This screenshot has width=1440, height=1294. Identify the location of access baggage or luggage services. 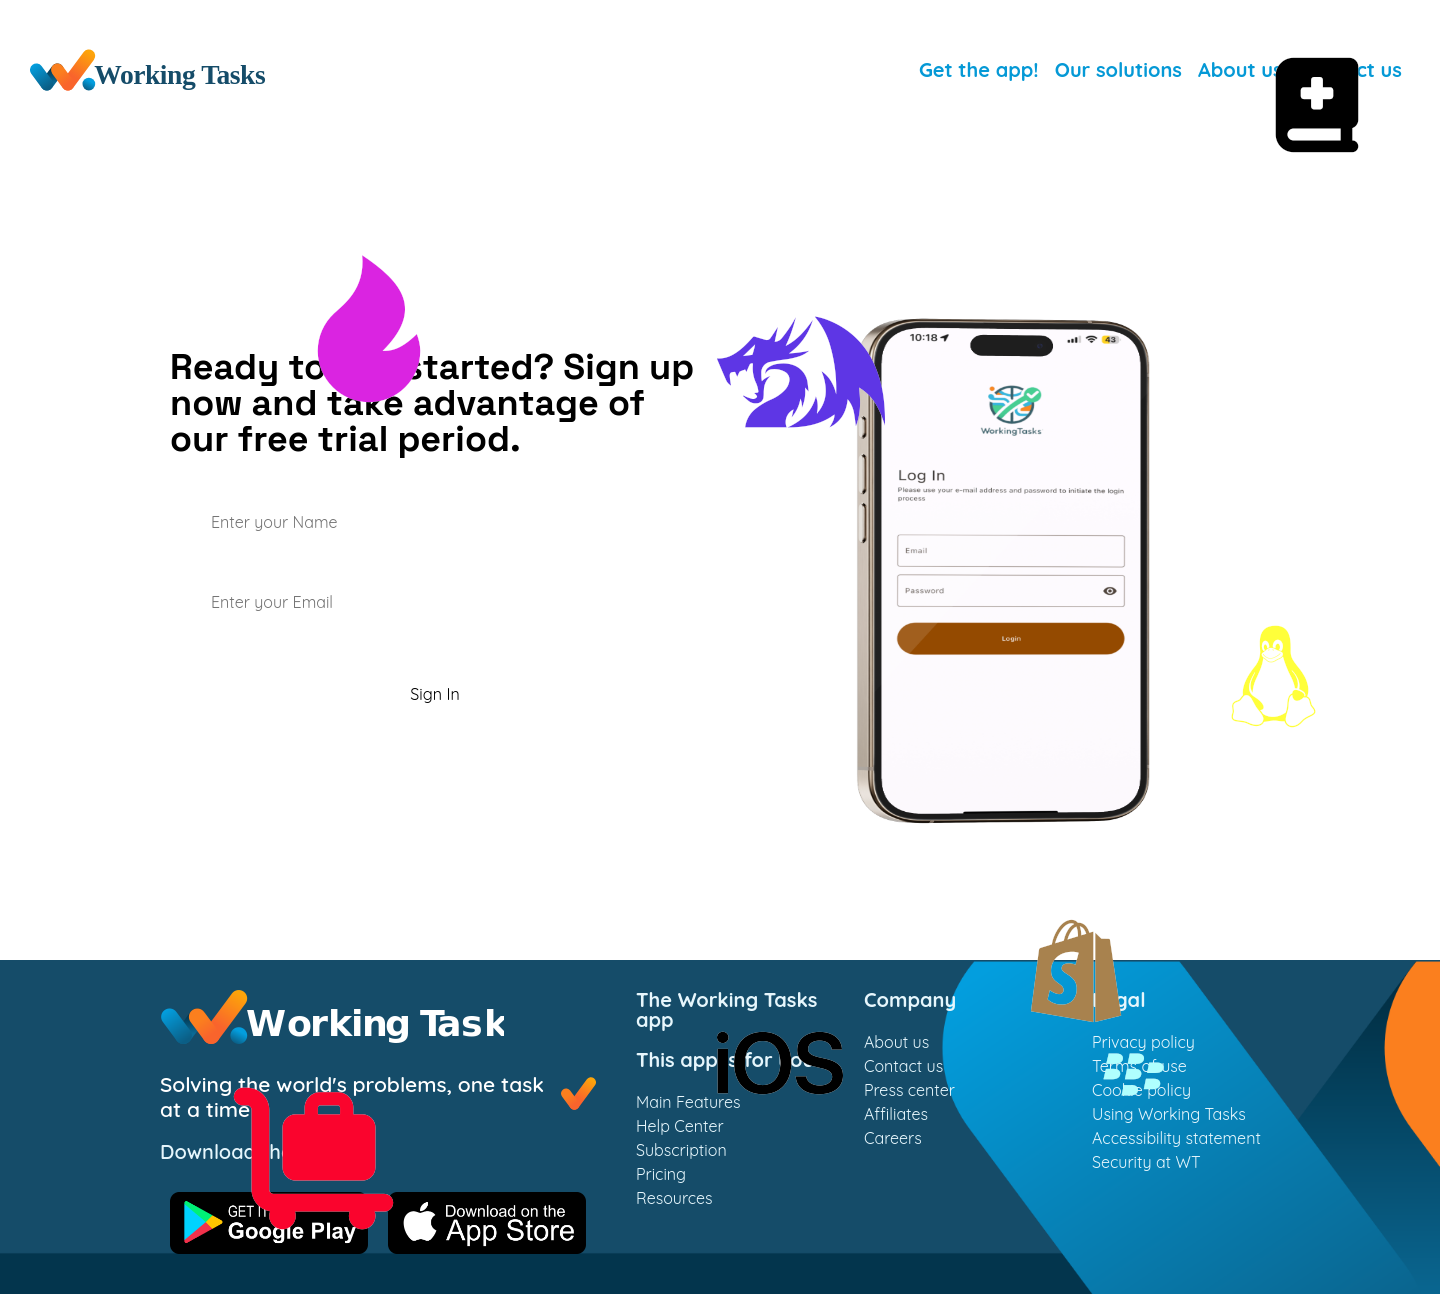
(313, 1158).